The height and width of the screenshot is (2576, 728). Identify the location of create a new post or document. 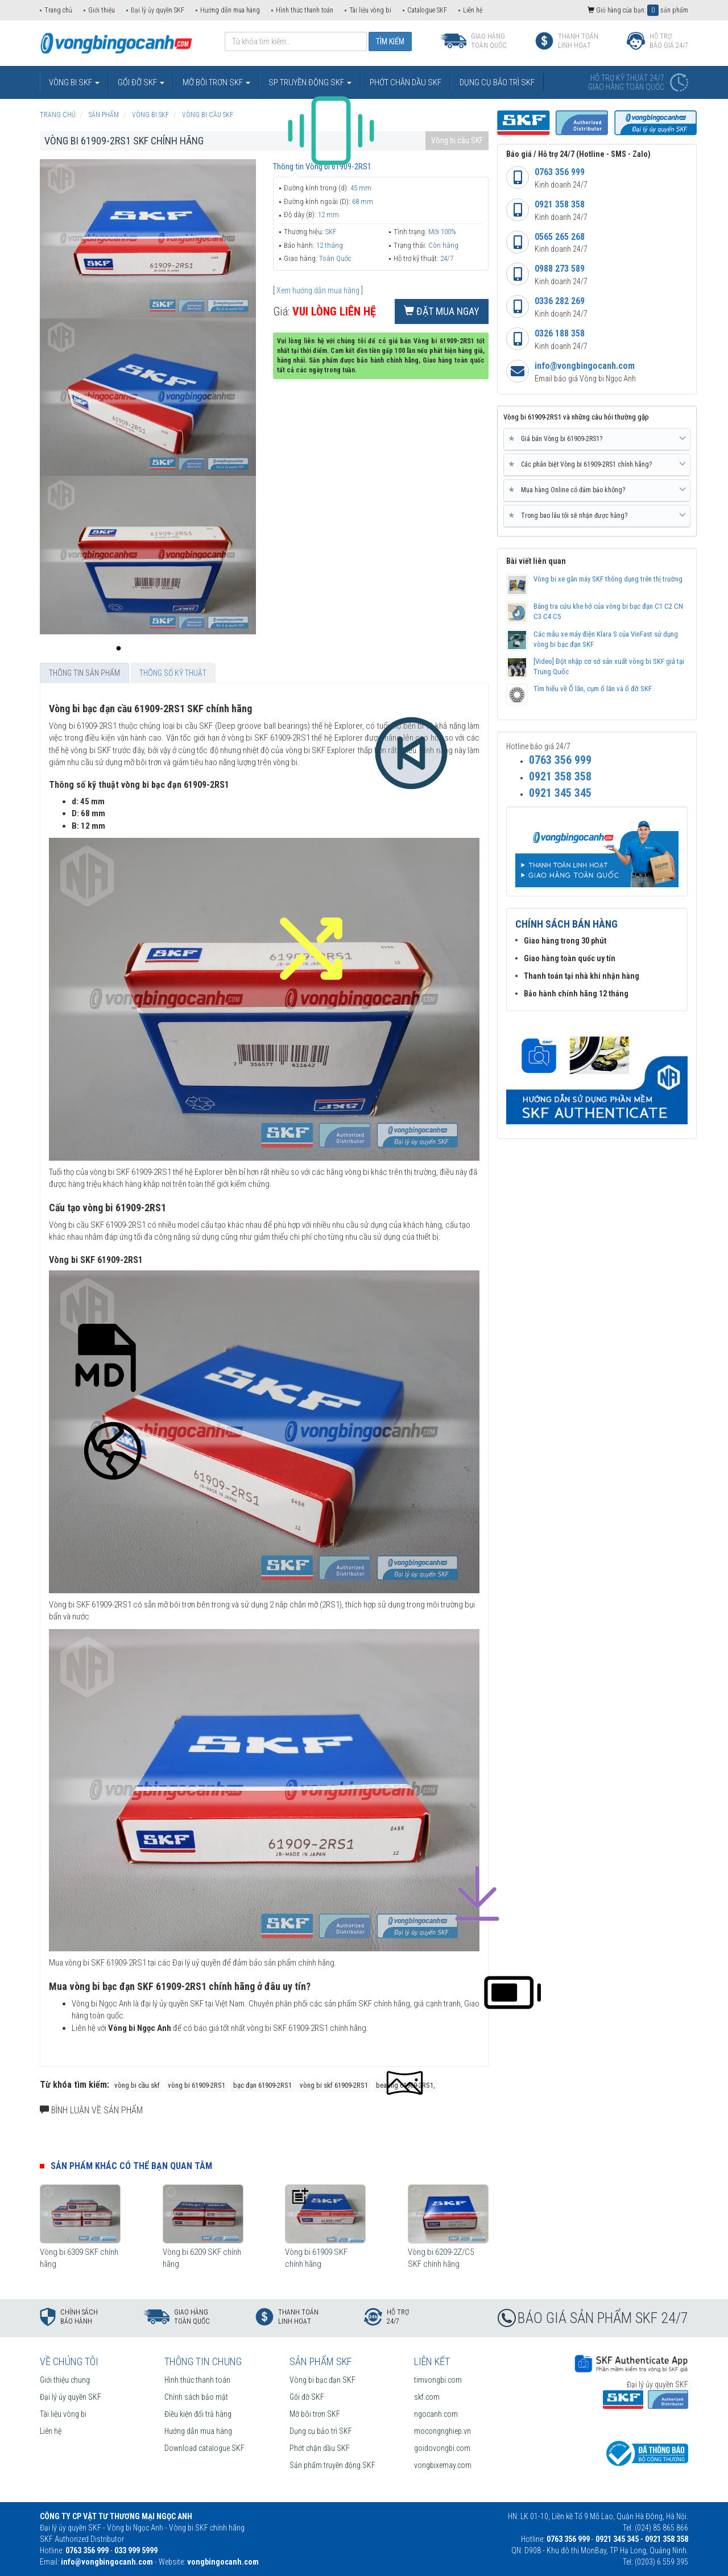
(300, 2196).